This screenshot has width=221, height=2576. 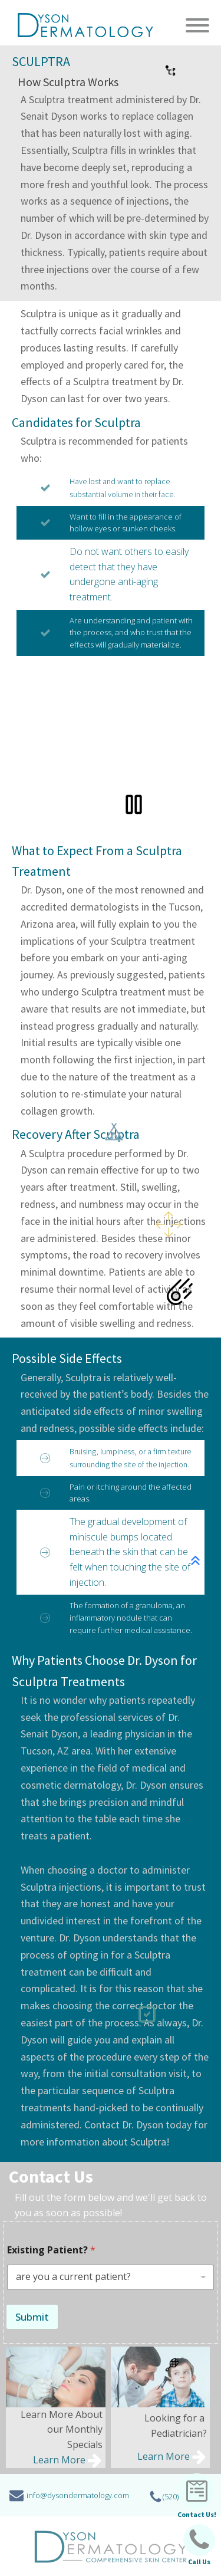 What do you see at coordinates (170, 70) in the screenshot?
I see `select automatic transmission mode` at bounding box center [170, 70].